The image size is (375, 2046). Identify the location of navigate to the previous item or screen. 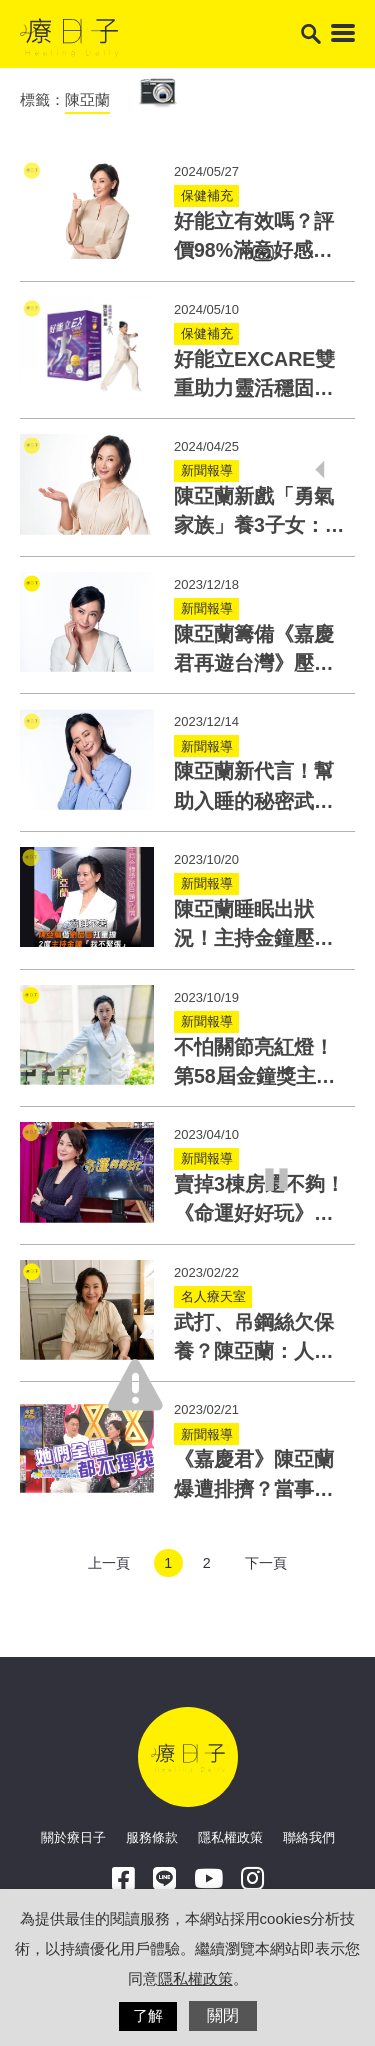
(320, 469).